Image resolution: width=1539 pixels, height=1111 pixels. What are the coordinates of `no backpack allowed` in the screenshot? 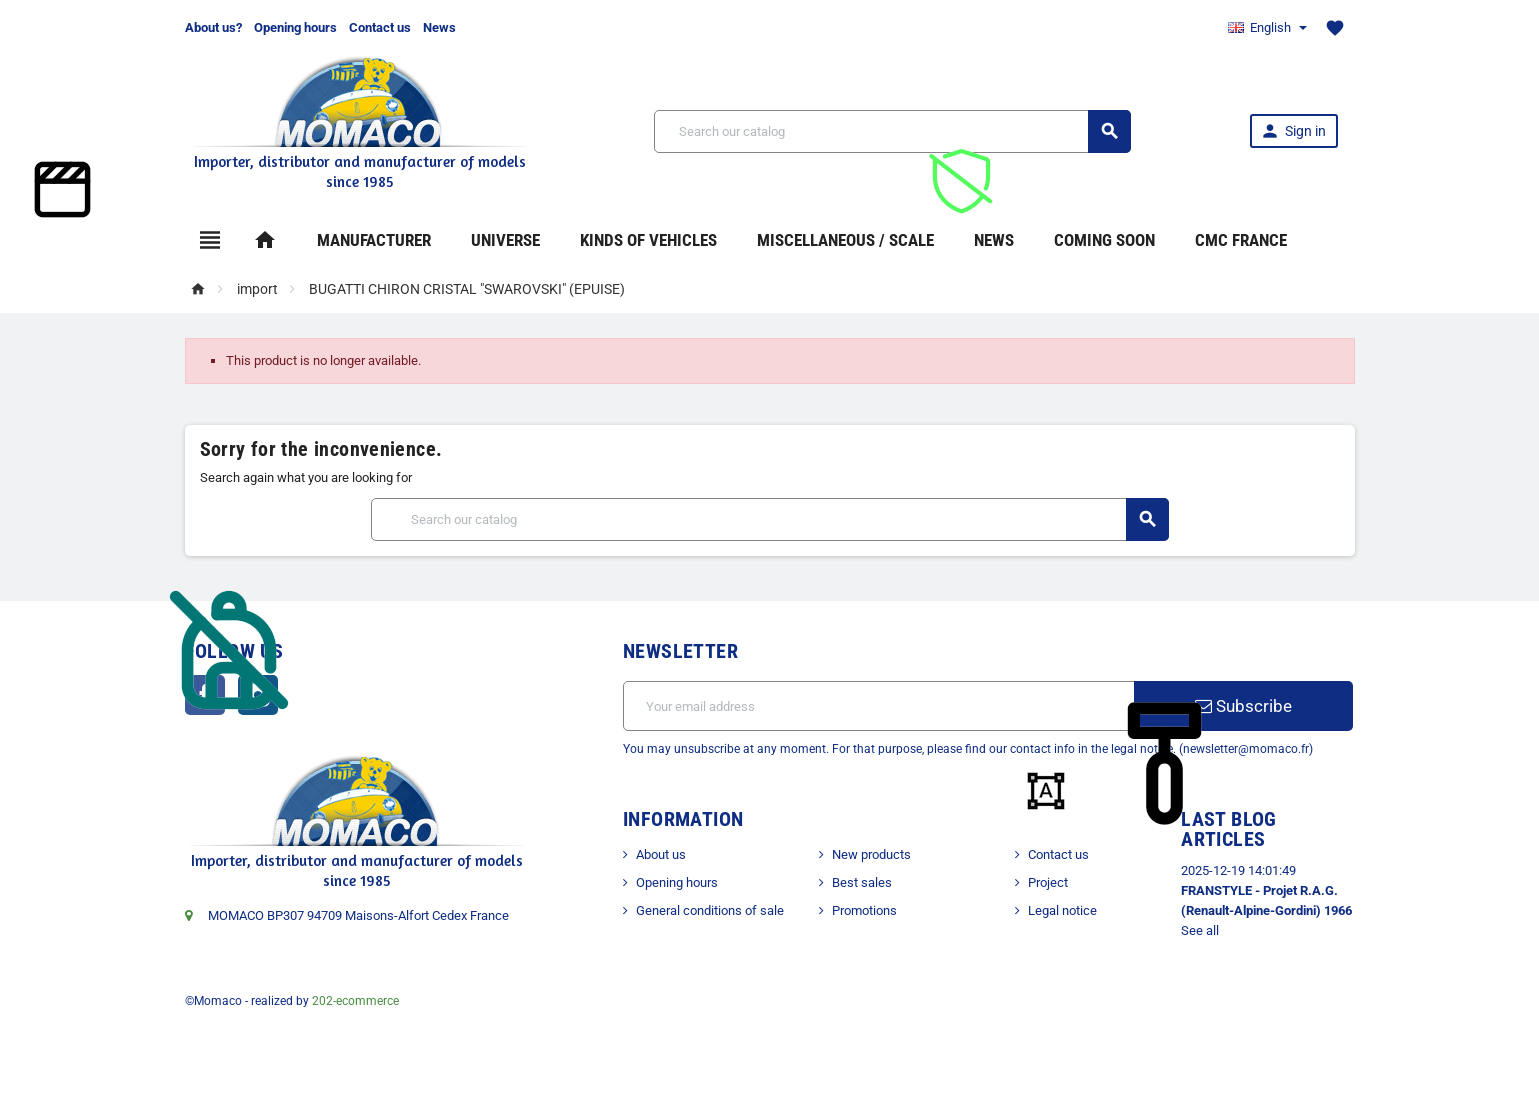 It's located at (229, 650).